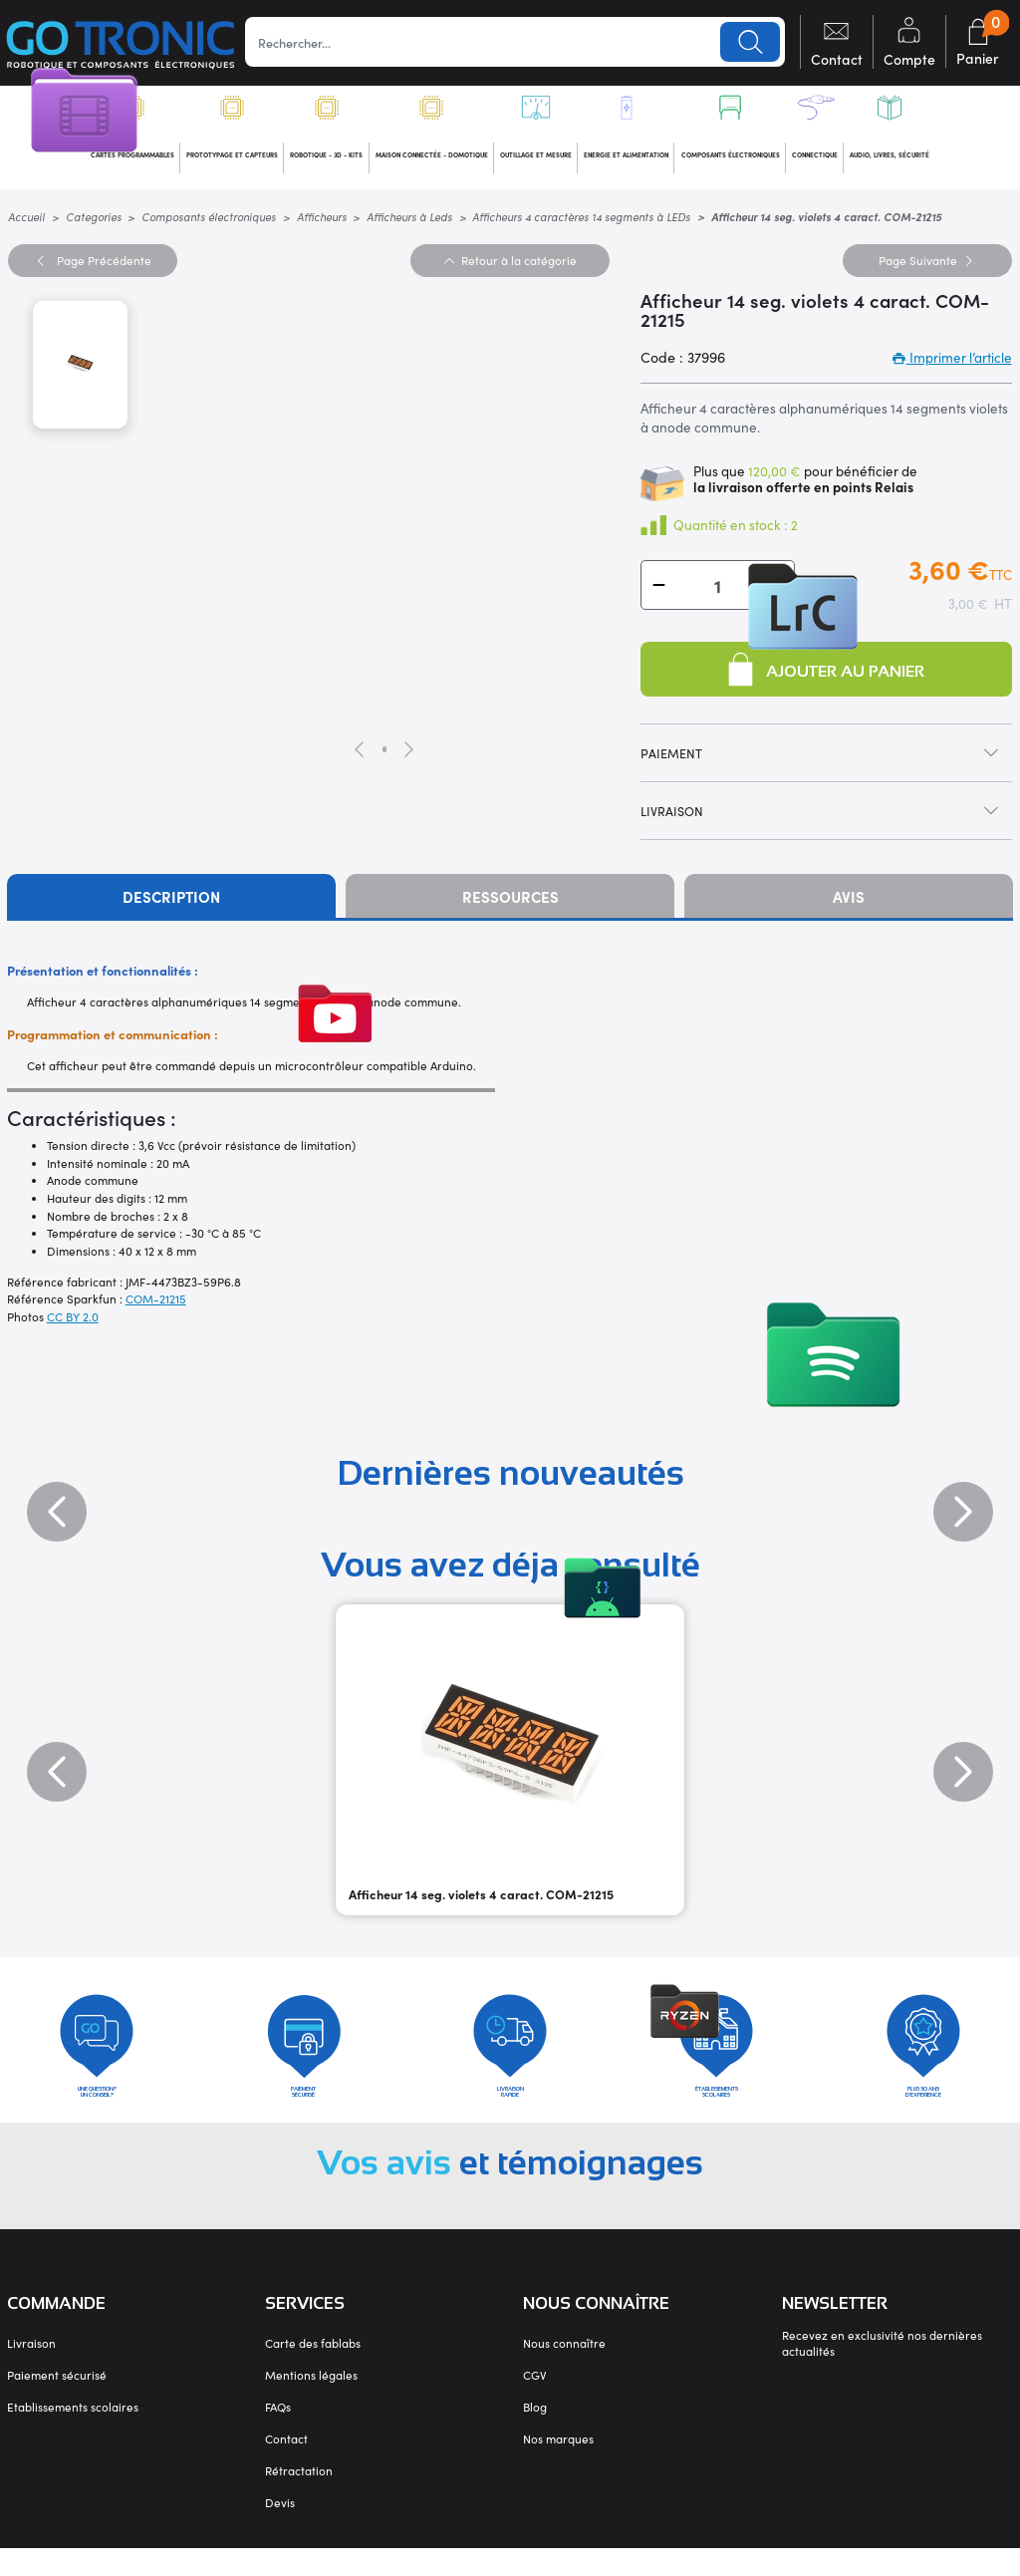  Describe the element at coordinates (802, 609) in the screenshot. I see `open folder containing adobe lightroom classic files` at that location.